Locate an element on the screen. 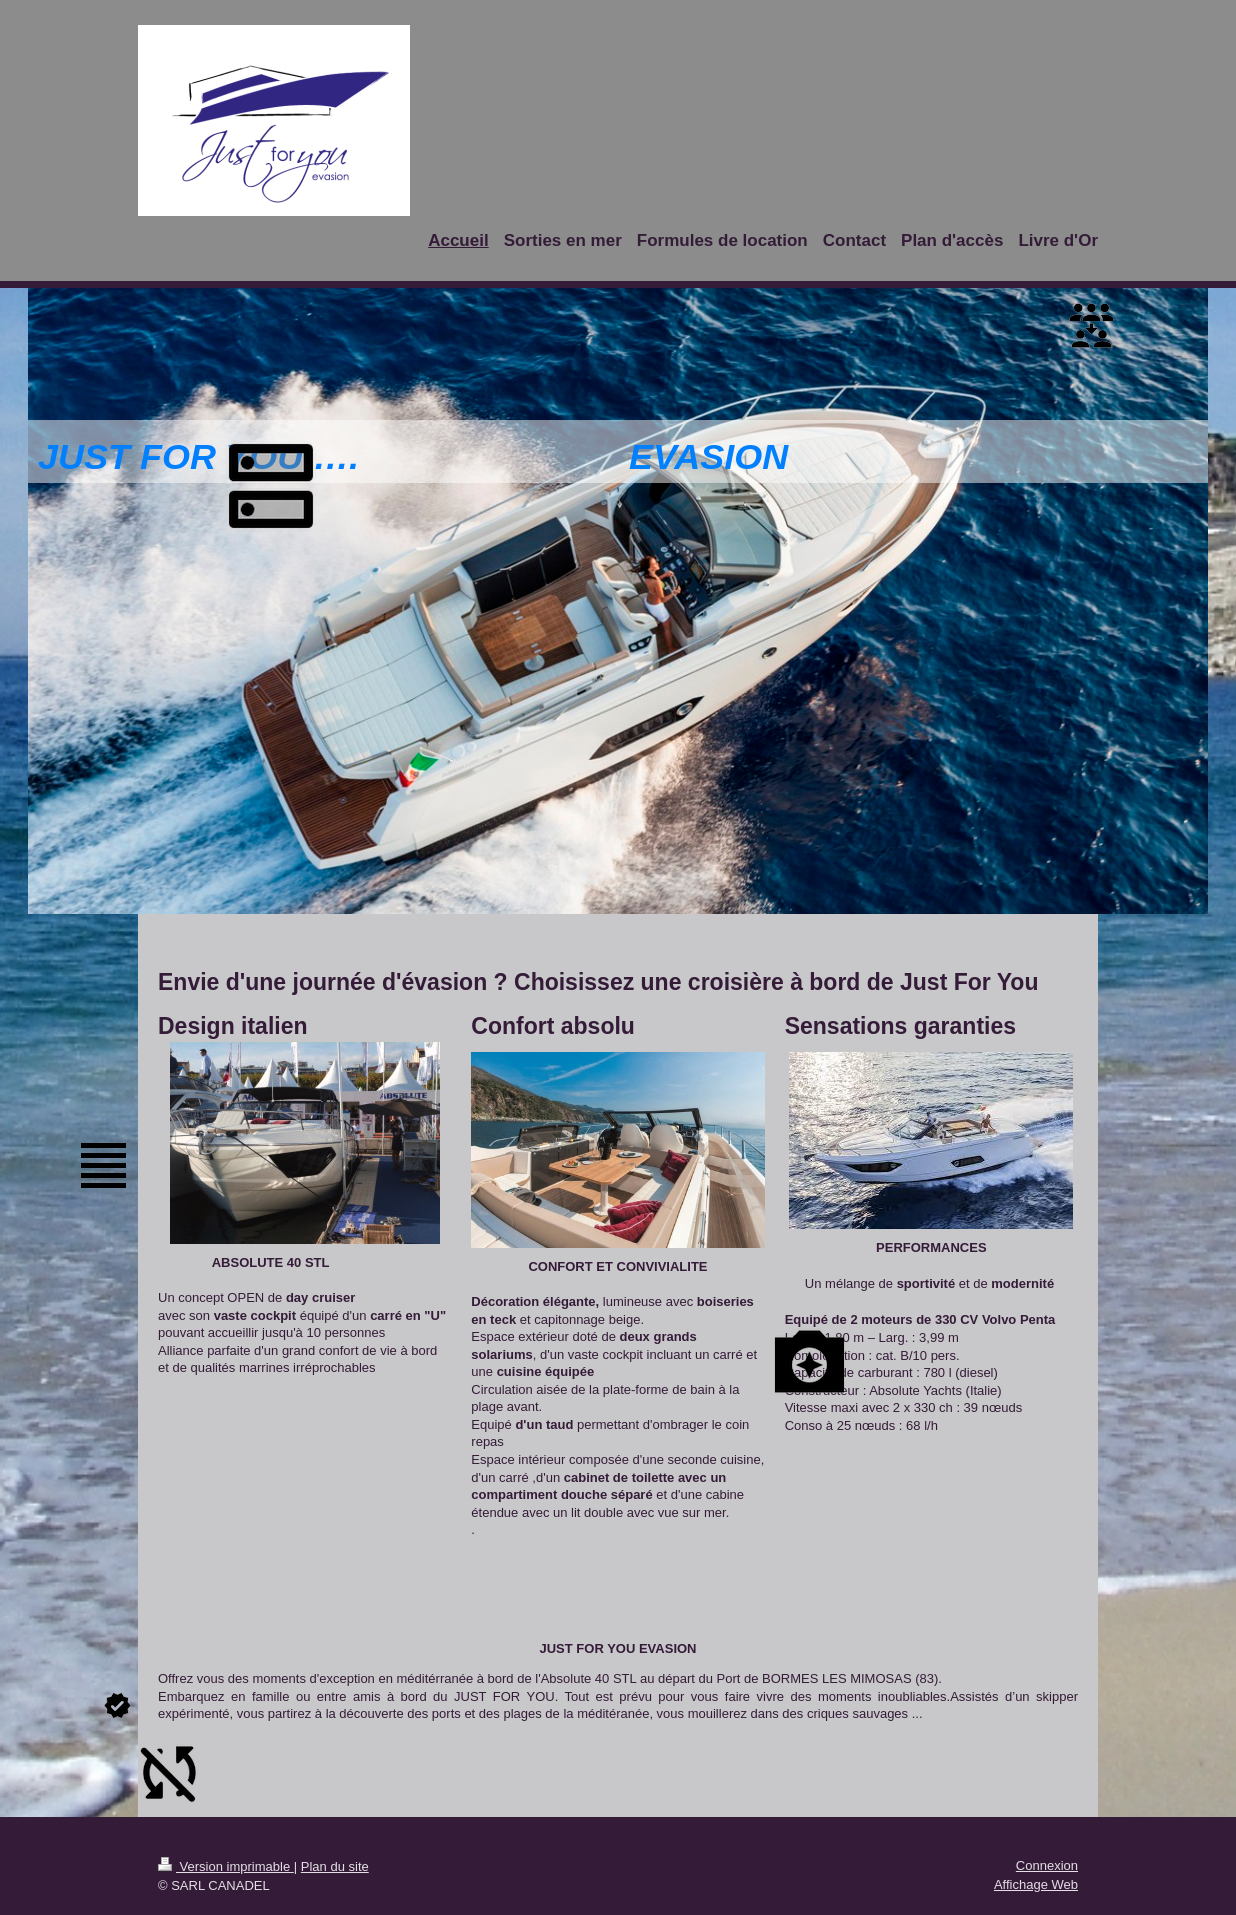 Image resolution: width=1236 pixels, height=1915 pixels. indicates a verified account or profile is located at coordinates (117, 1705).